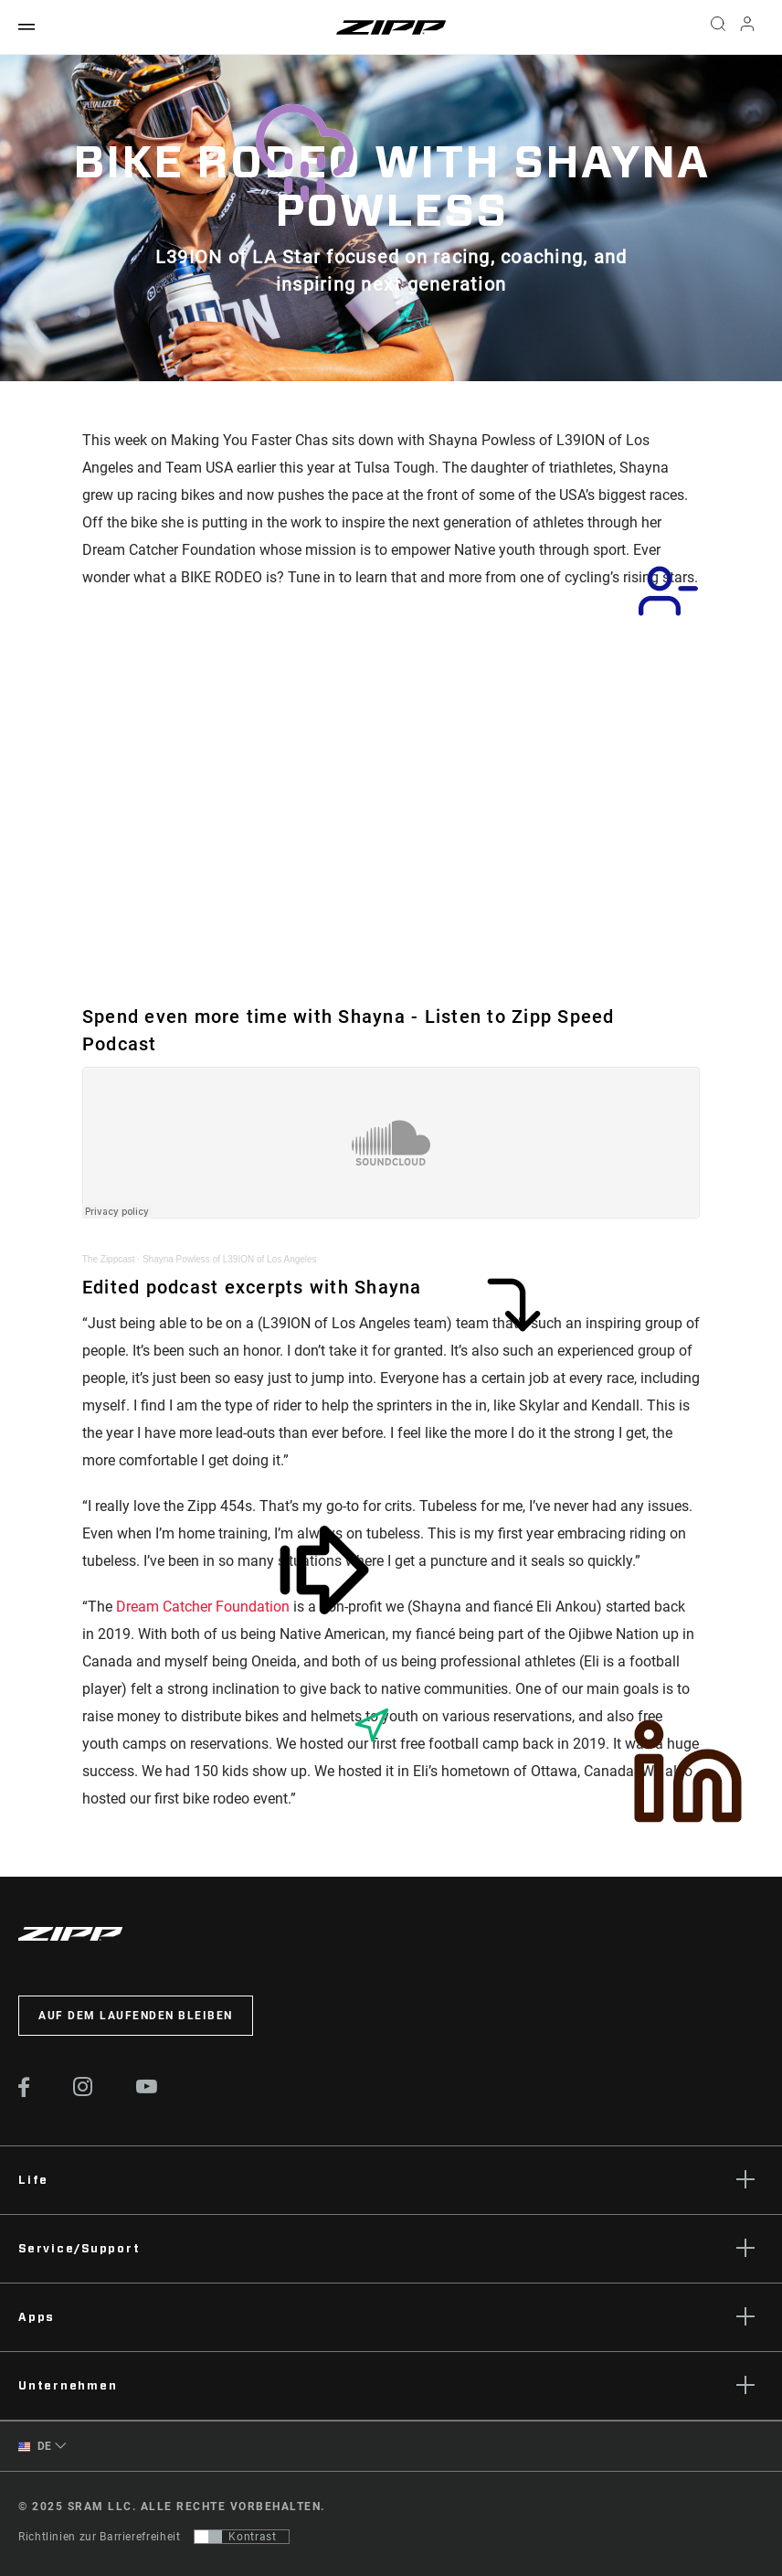 This screenshot has height=2576, width=782. Describe the element at coordinates (688, 1773) in the screenshot. I see `visit linkedin profile` at that location.